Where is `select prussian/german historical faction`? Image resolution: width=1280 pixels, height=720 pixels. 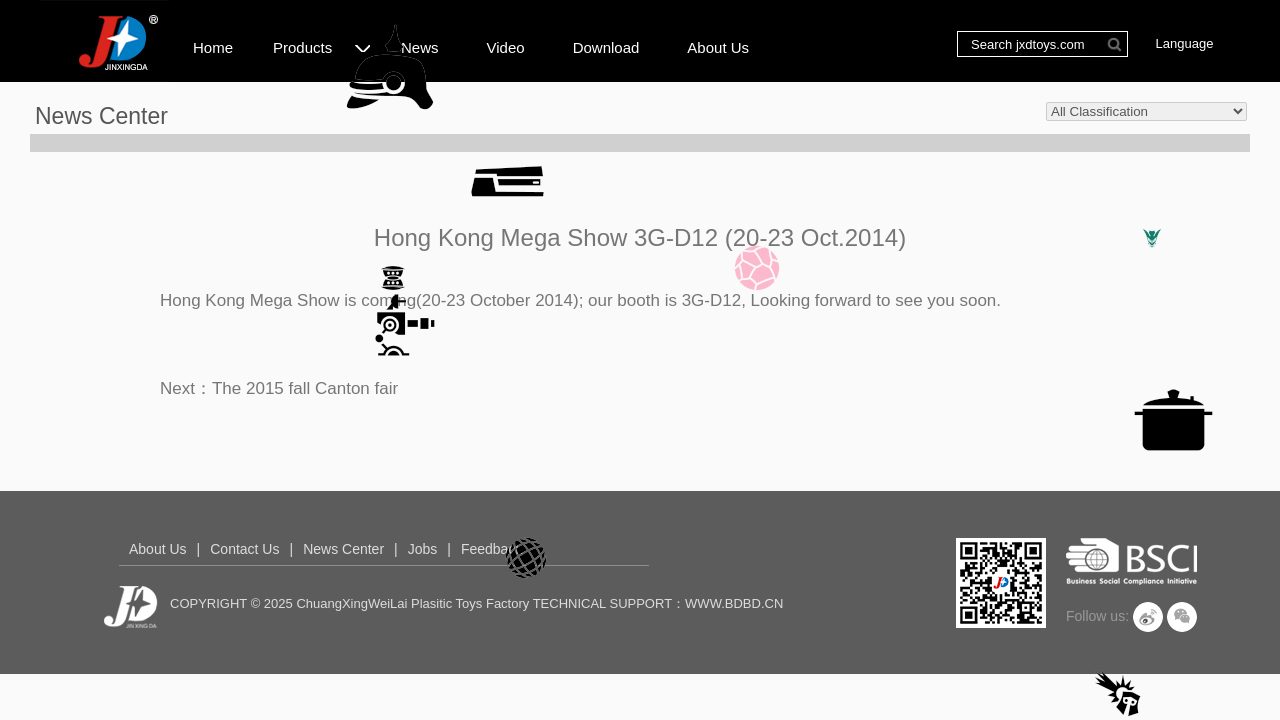
select prussian/german historical faction is located at coordinates (390, 71).